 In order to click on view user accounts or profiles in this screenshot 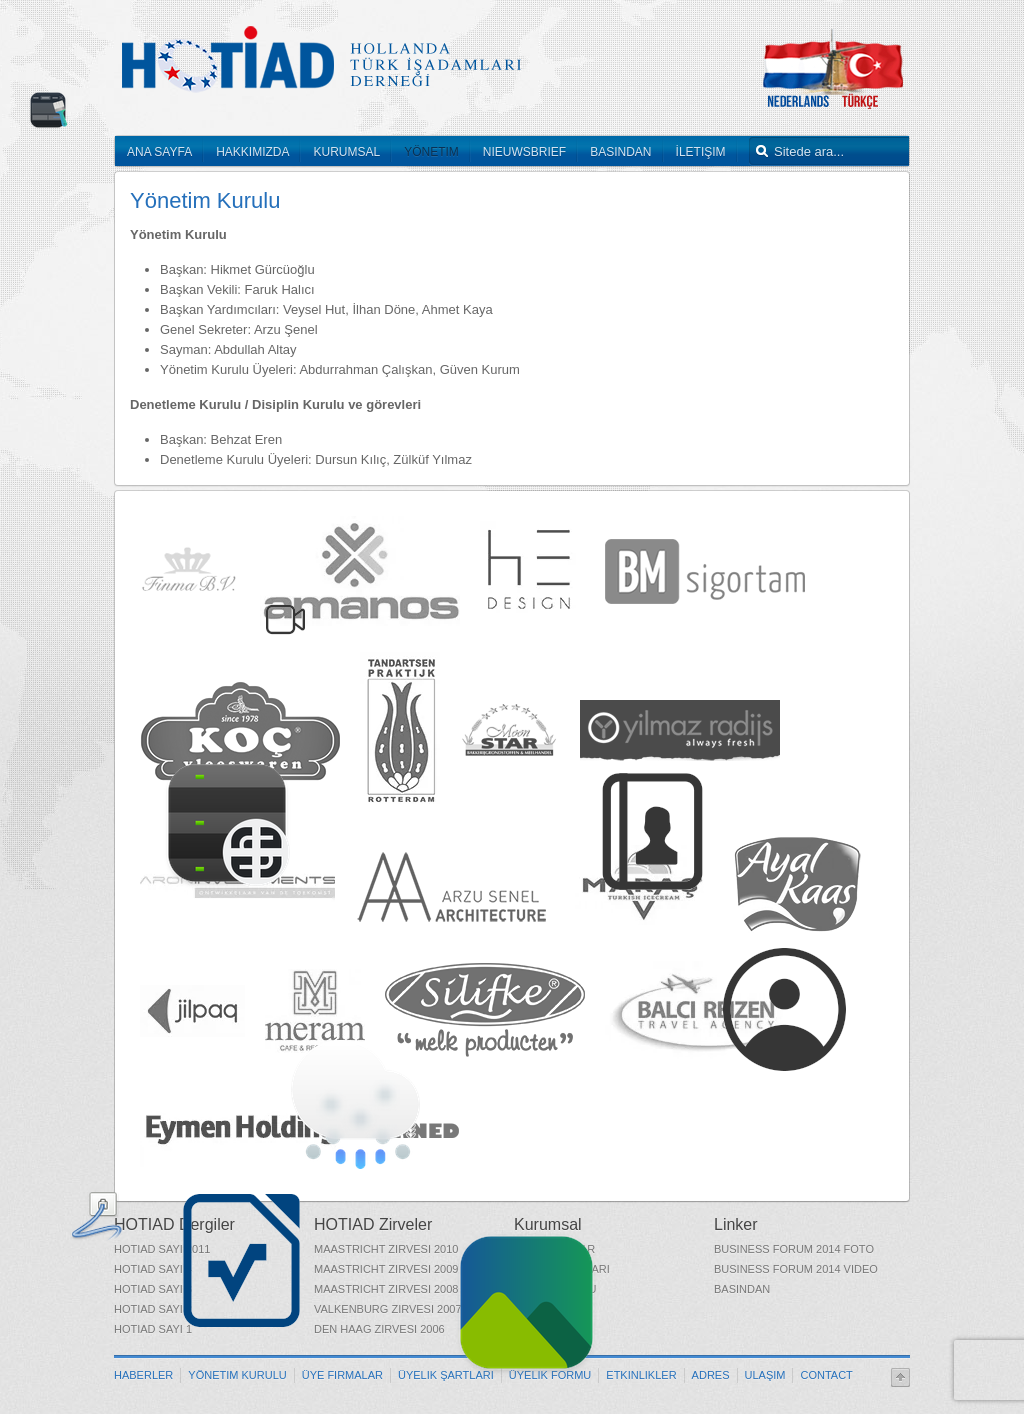, I will do `click(784, 1009)`.